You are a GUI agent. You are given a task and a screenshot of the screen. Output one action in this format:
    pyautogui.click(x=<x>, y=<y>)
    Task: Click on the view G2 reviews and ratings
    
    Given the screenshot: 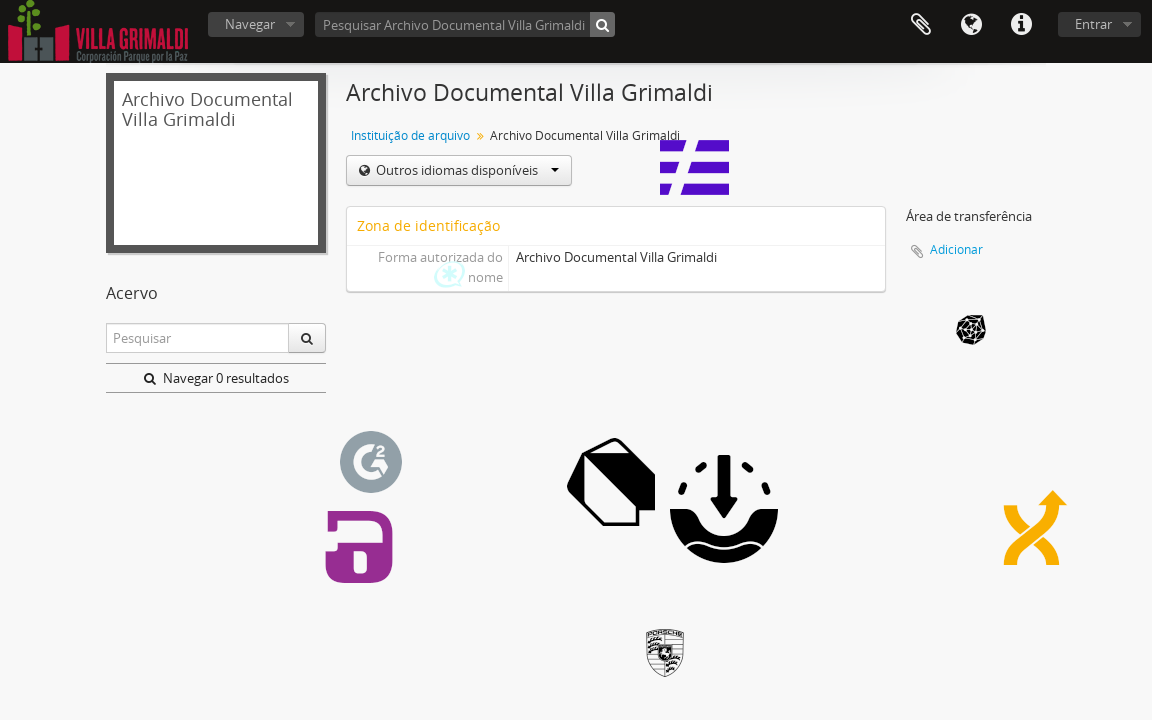 What is the action you would take?
    pyautogui.click(x=371, y=462)
    